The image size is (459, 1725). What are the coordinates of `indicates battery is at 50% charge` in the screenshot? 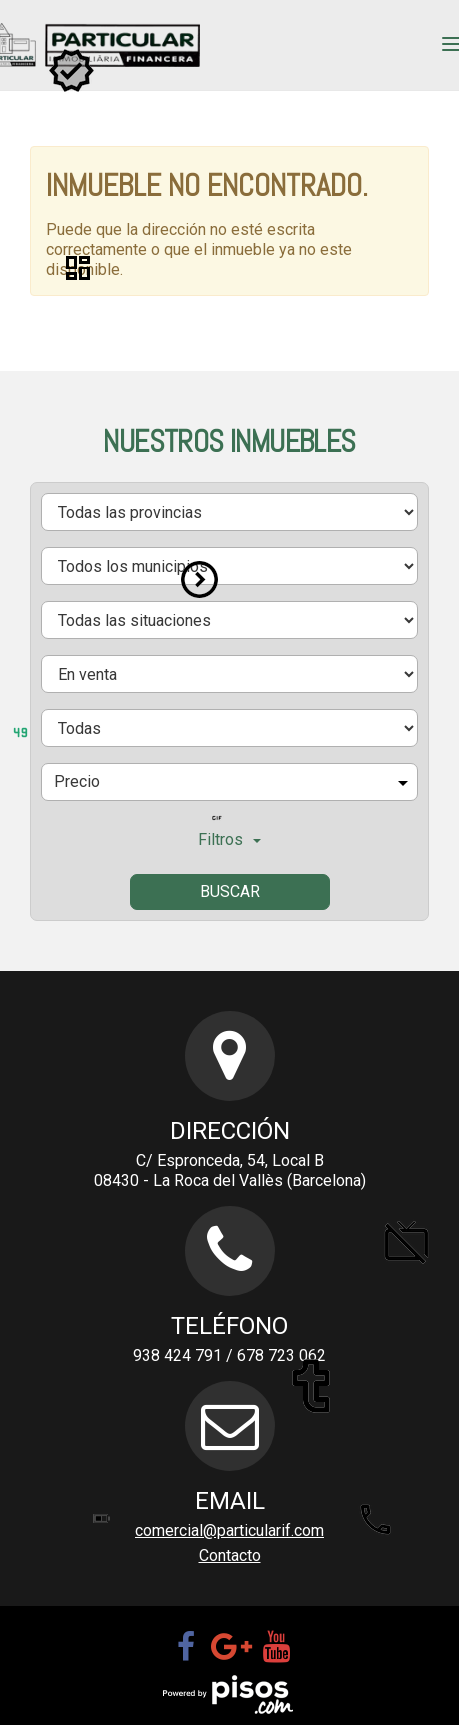 It's located at (101, 1518).